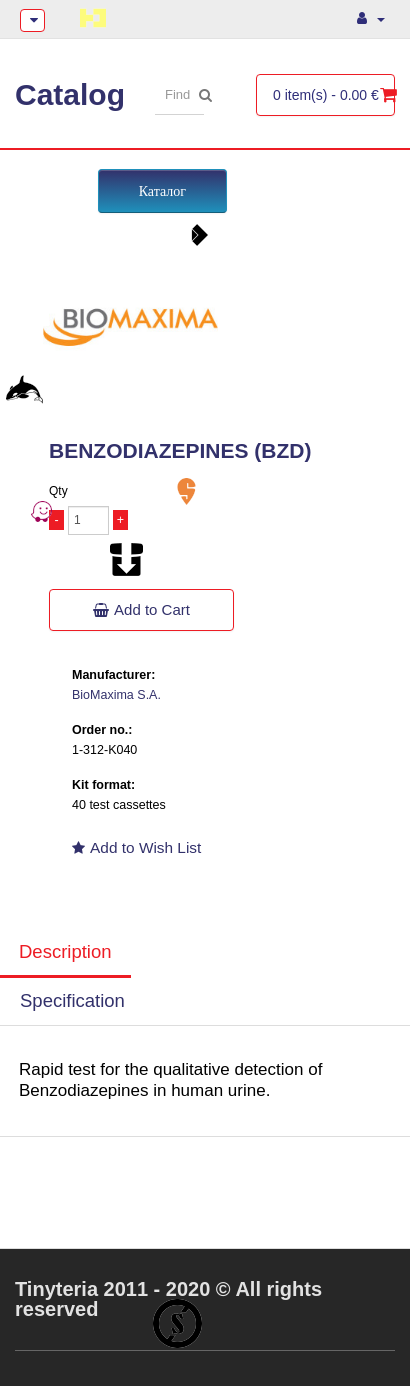  Describe the element at coordinates (93, 18) in the screenshot. I see `better auth authentication service logo` at that location.